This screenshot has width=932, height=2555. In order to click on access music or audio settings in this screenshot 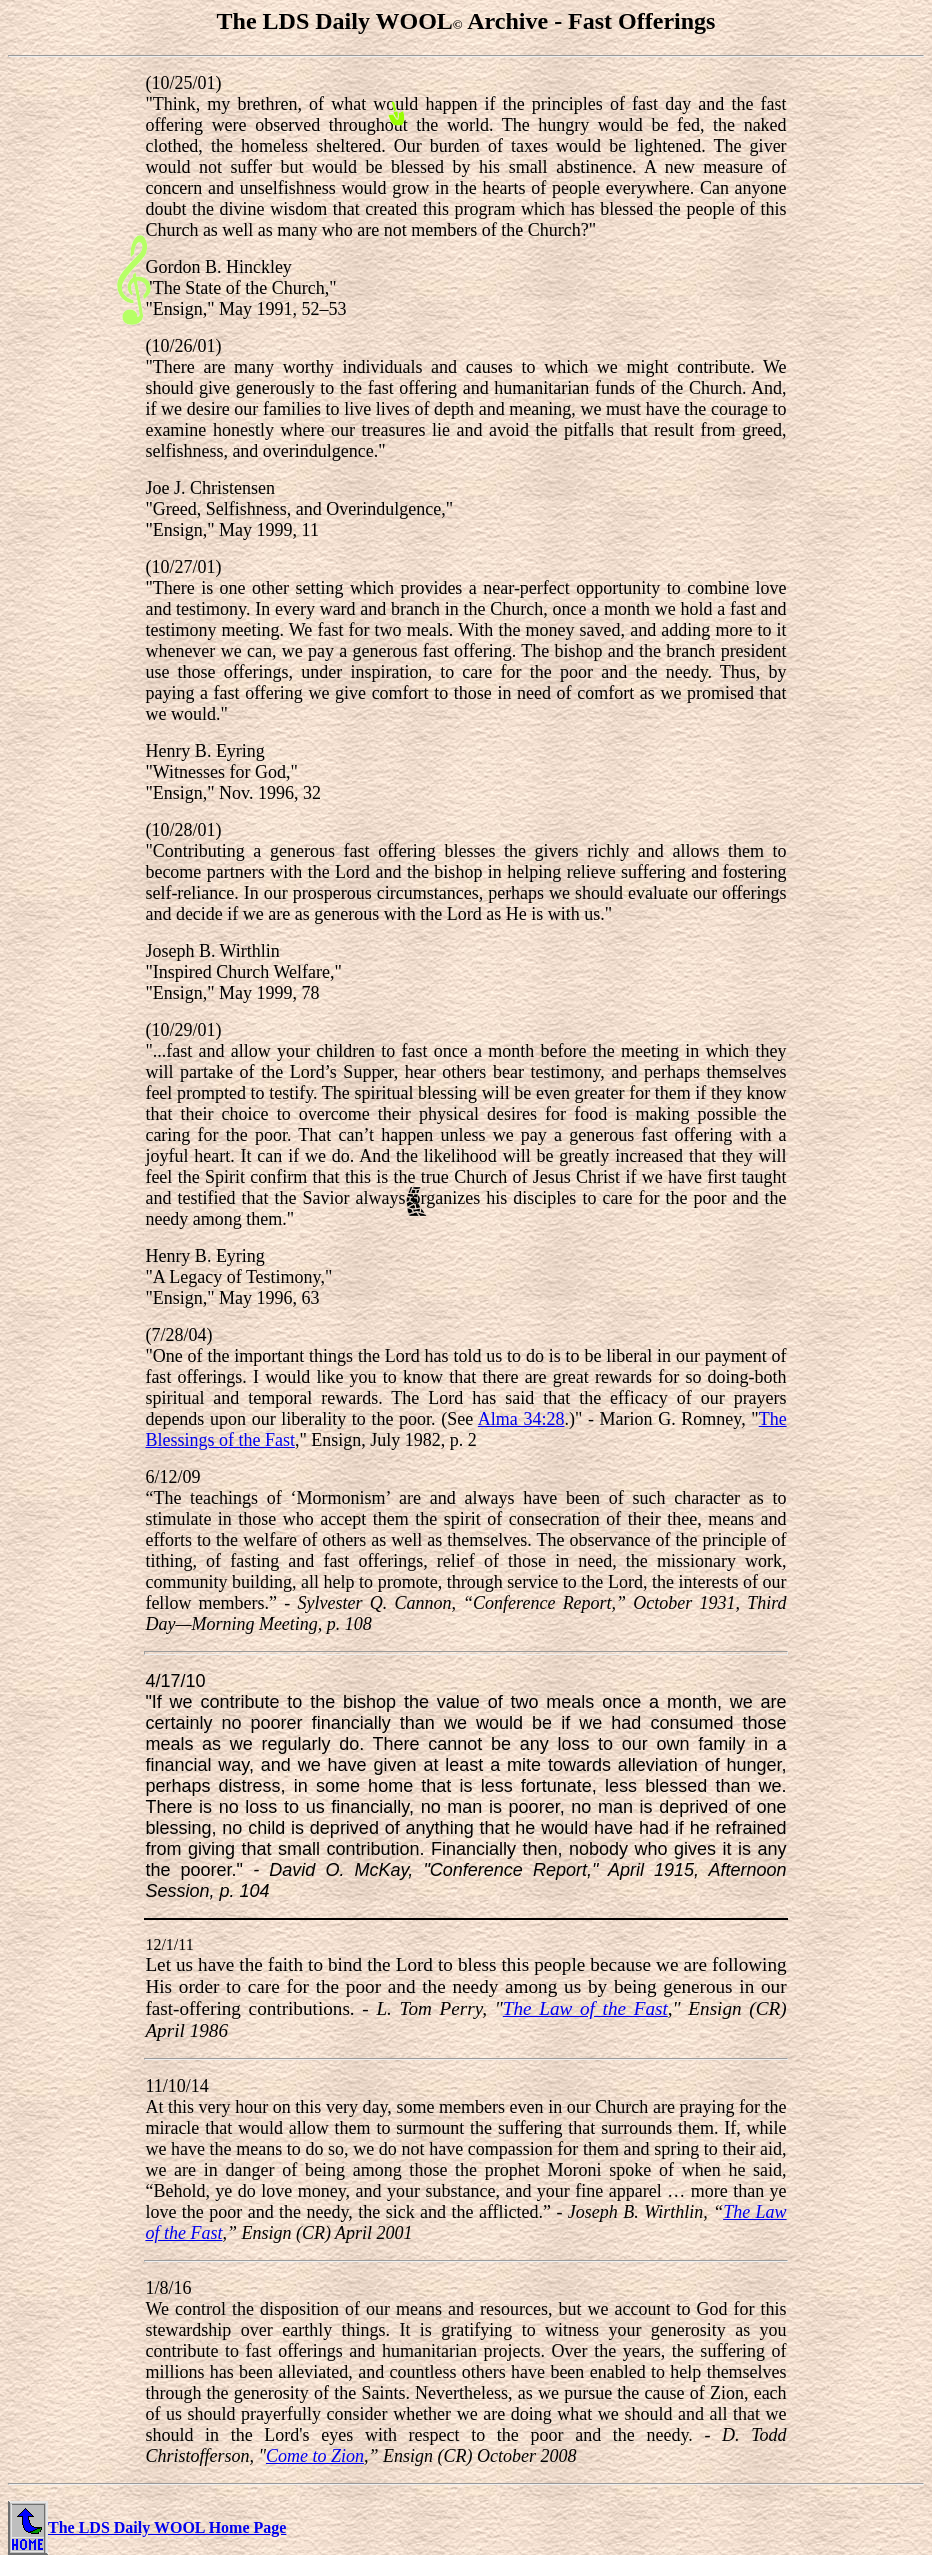, I will do `click(134, 280)`.